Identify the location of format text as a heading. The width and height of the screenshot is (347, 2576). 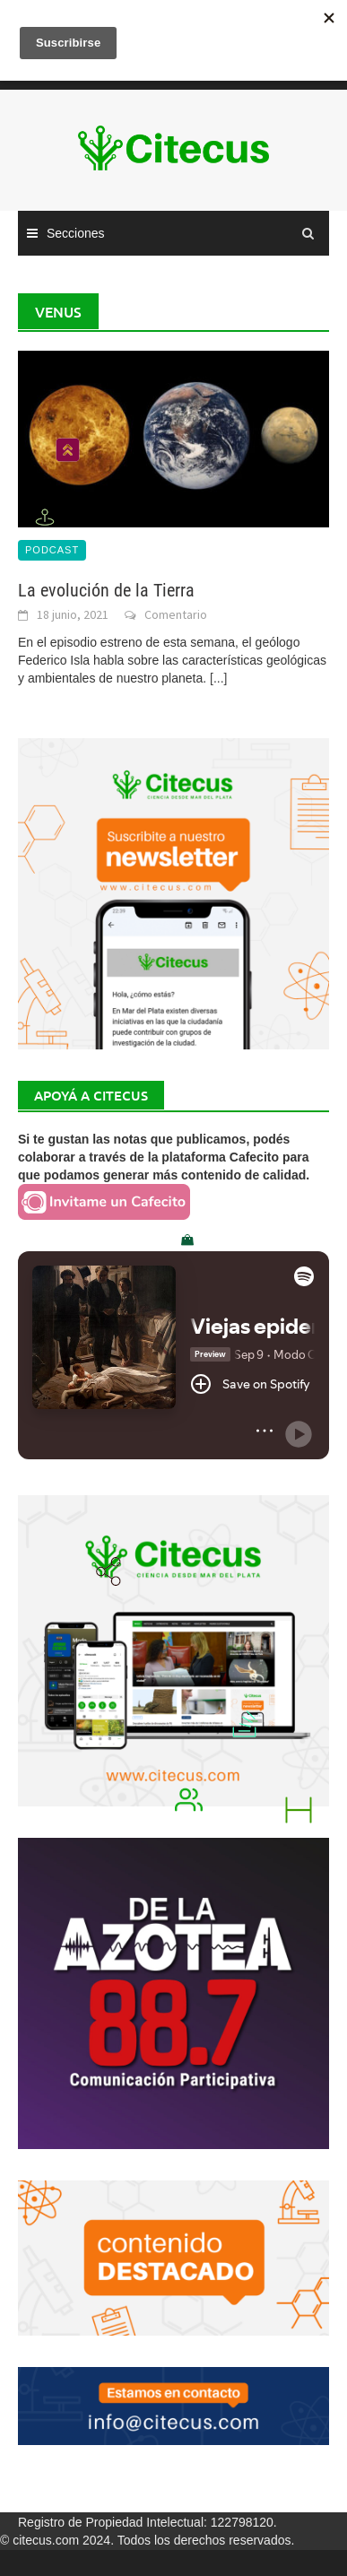
(299, 1810).